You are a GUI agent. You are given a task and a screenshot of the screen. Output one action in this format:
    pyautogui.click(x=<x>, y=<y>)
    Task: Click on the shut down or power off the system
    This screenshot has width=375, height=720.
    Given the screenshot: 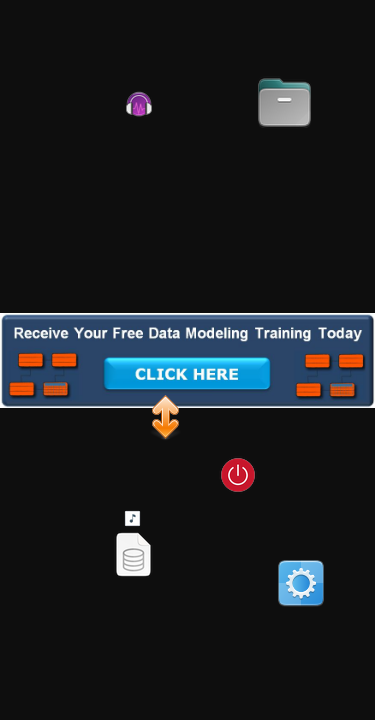 What is the action you would take?
    pyautogui.click(x=238, y=475)
    